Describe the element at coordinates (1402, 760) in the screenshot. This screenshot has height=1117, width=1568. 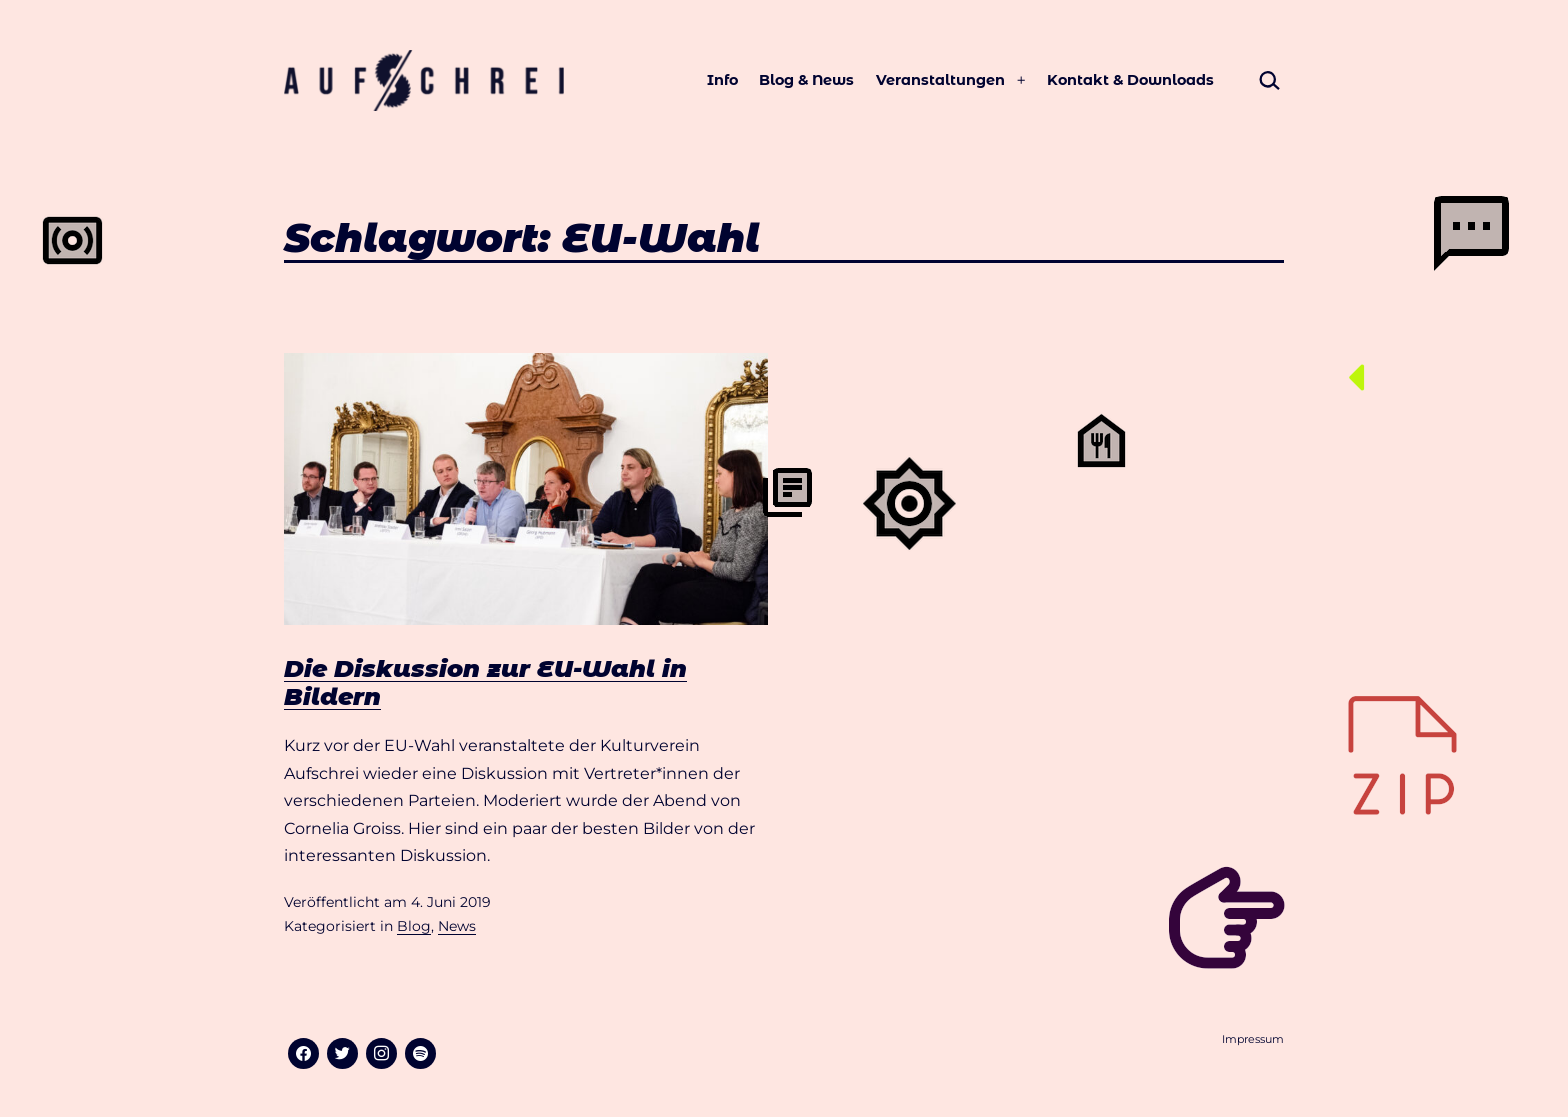
I see `compress or archive files into a zip folder` at that location.